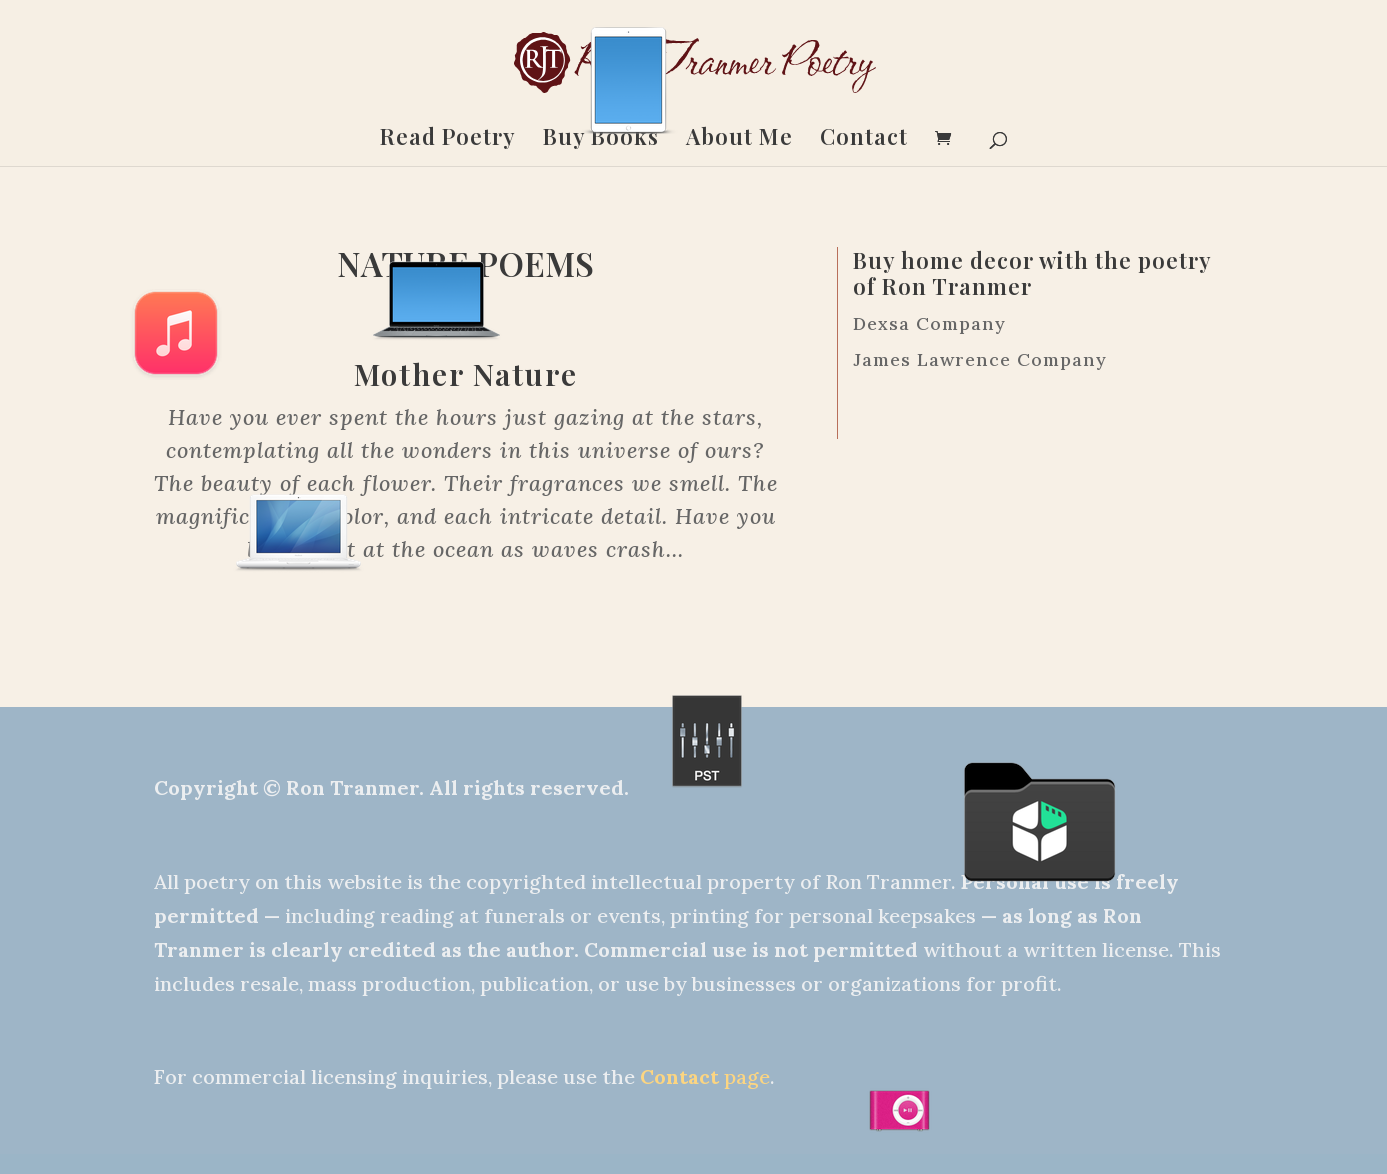 Image resolution: width=1387 pixels, height=1174 pixels. Describe the element at coordinates (298, 525) in the screenshot. I see `indicates a connected macbook device` at that location.